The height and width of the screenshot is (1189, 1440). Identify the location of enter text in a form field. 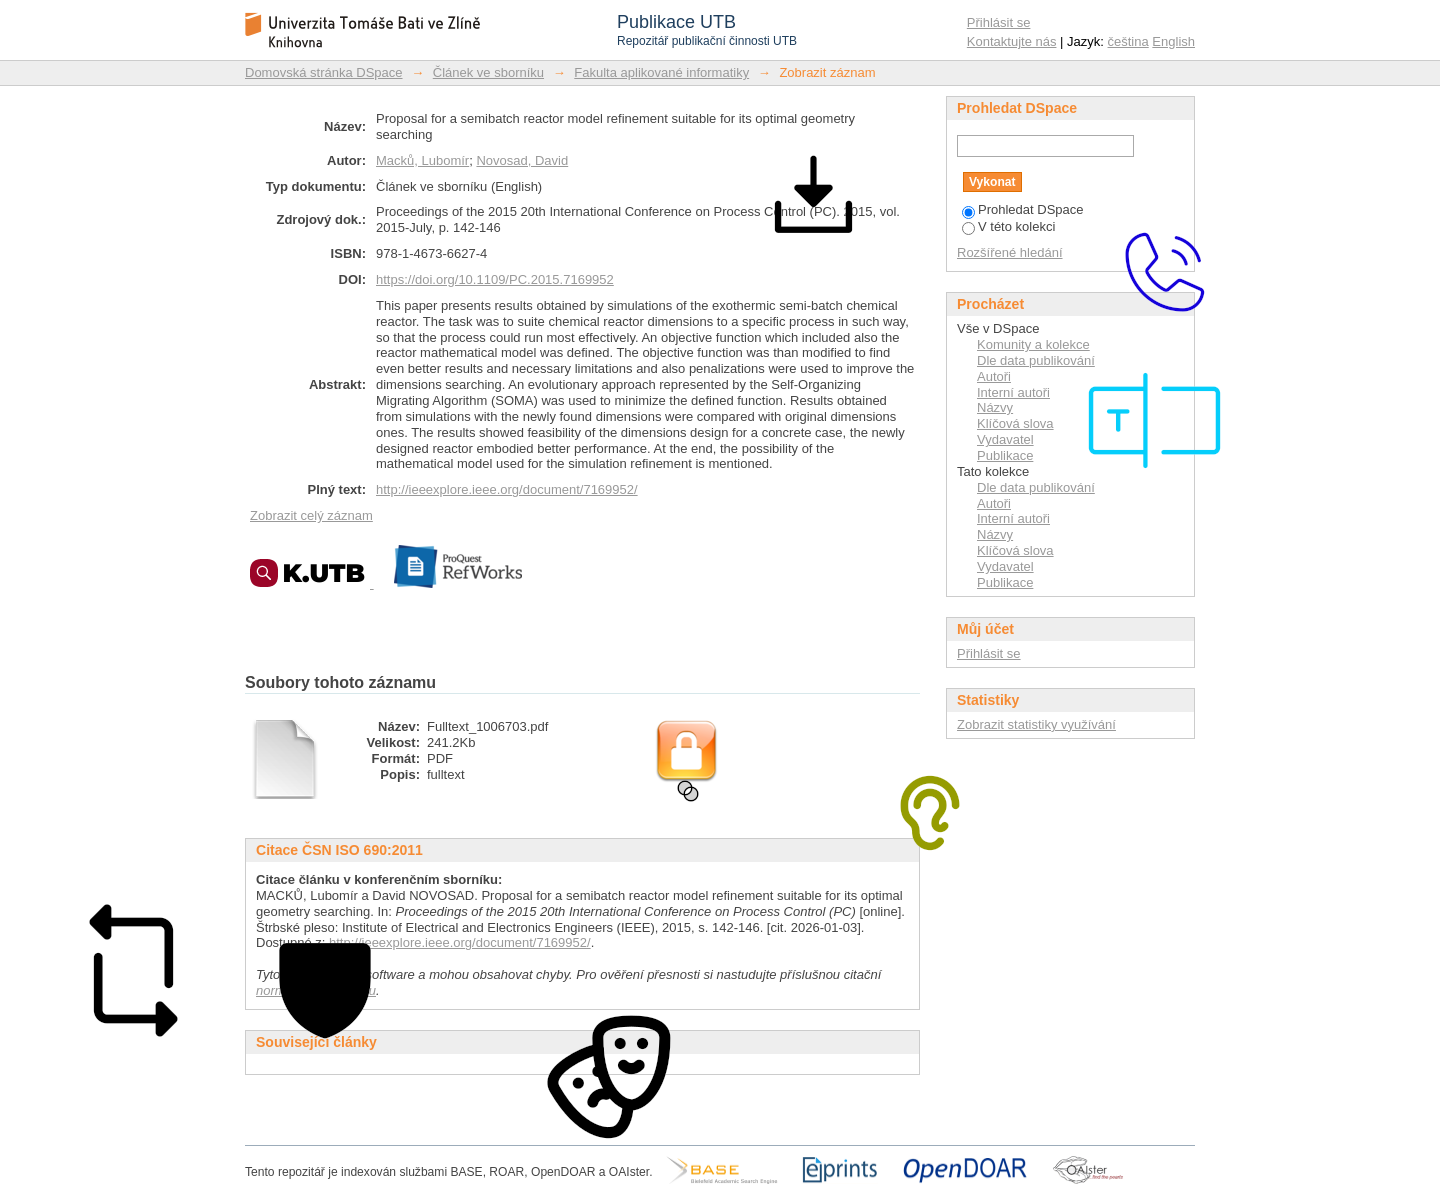
(1154, 420).